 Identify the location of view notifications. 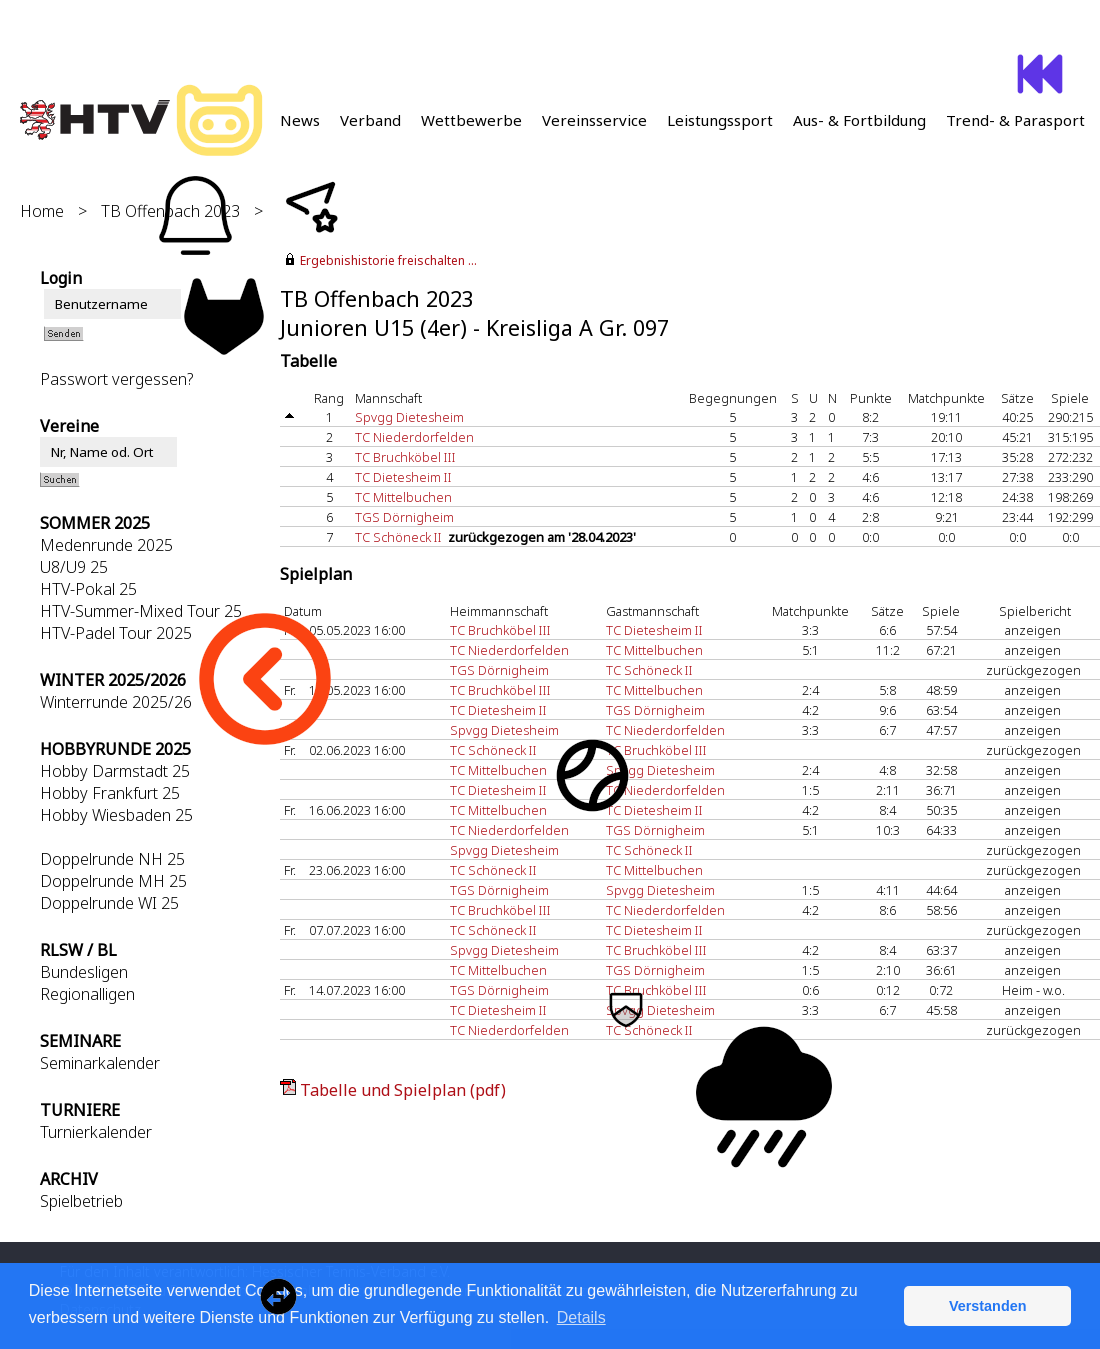
(195, 215).